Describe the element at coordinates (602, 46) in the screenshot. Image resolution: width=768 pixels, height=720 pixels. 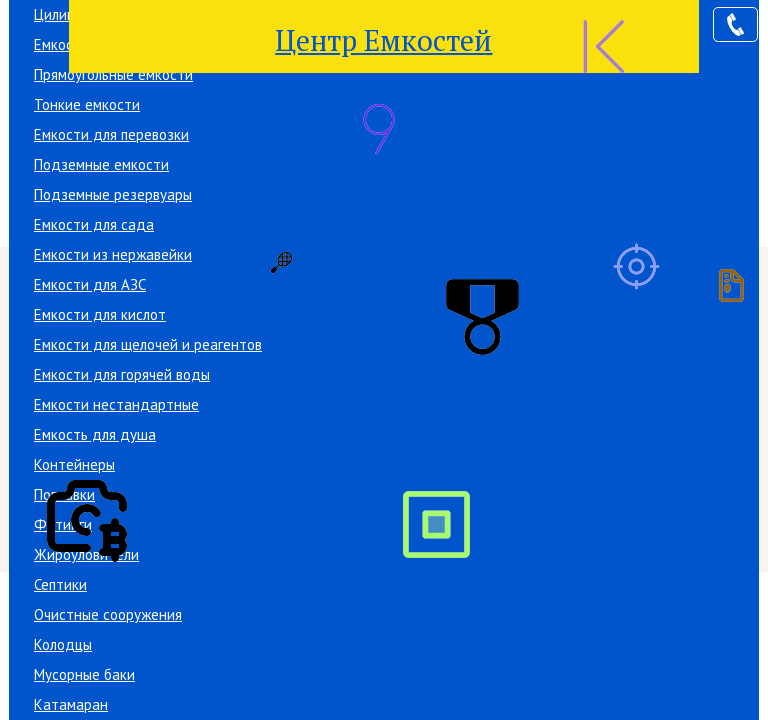
I see `navigate to the first item or beginning` at that location.